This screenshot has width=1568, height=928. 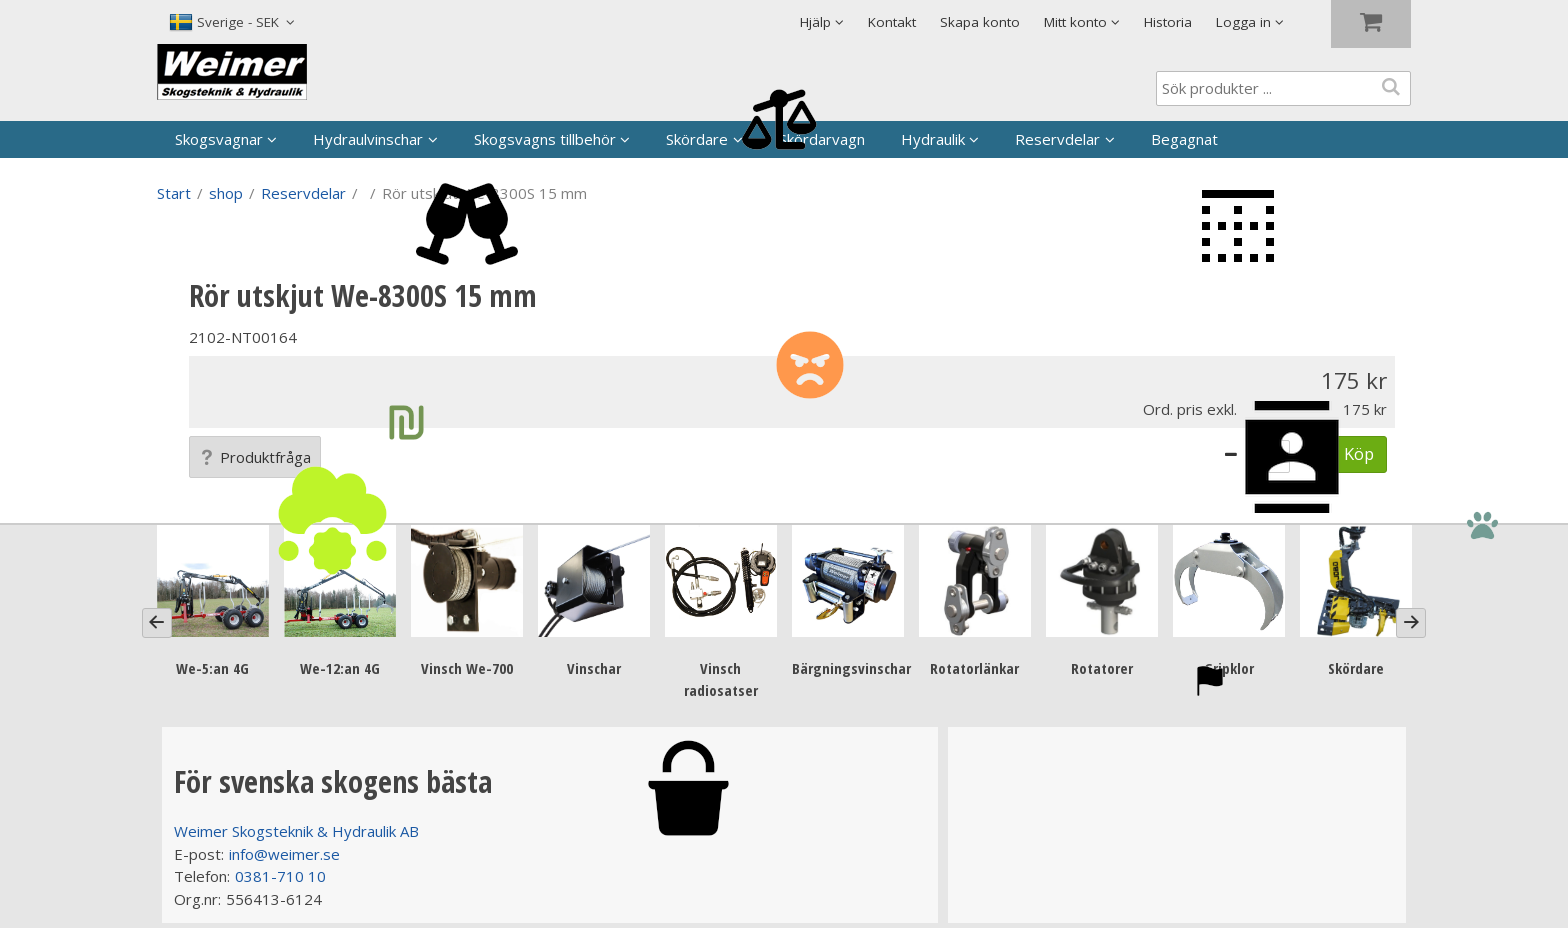 What do you see at coordinates (1292, 457) in the screenshot?
I see `access your contacts list` at bounding box center [1292, 457].